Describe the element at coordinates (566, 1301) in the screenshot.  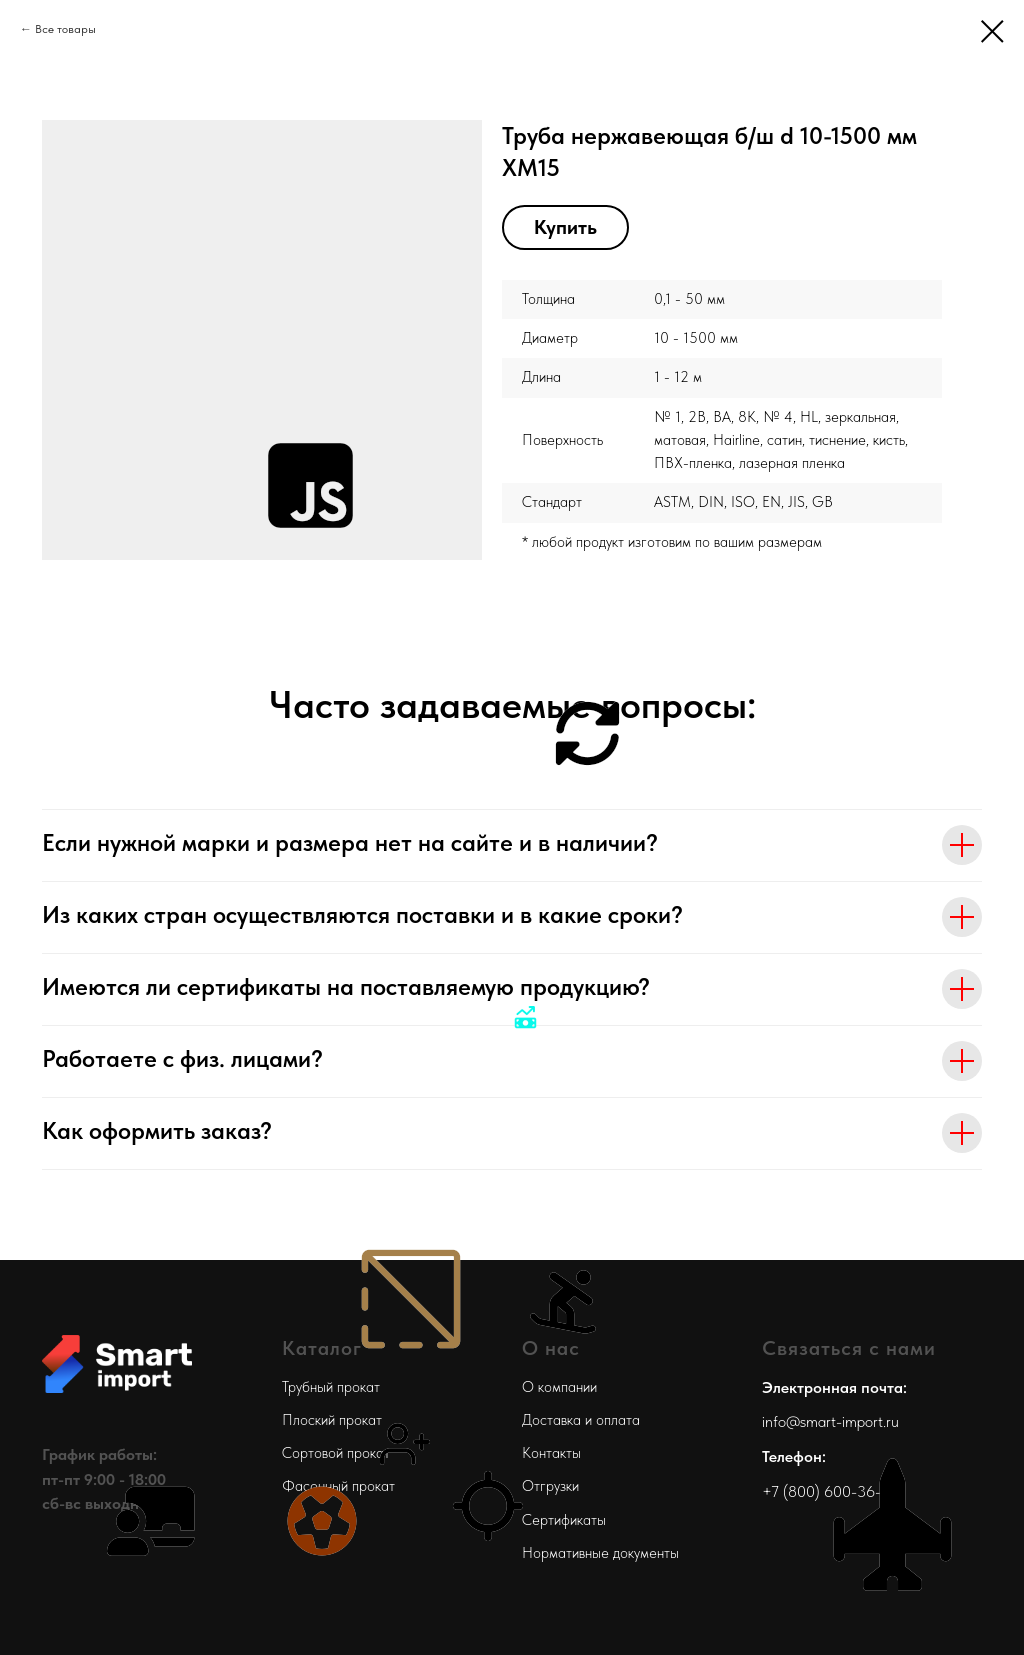
I see `access snowboarding or winter sports content` at that location.